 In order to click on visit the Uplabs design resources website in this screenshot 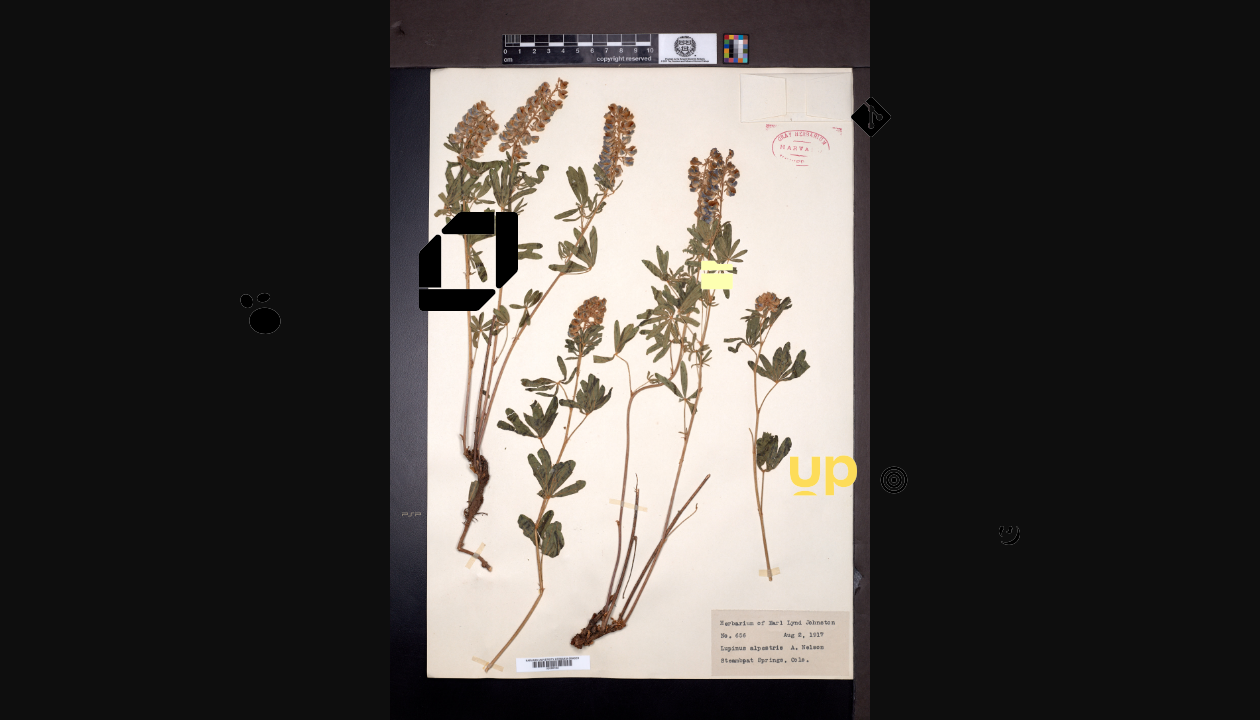, I will do `click(823, 475)`.